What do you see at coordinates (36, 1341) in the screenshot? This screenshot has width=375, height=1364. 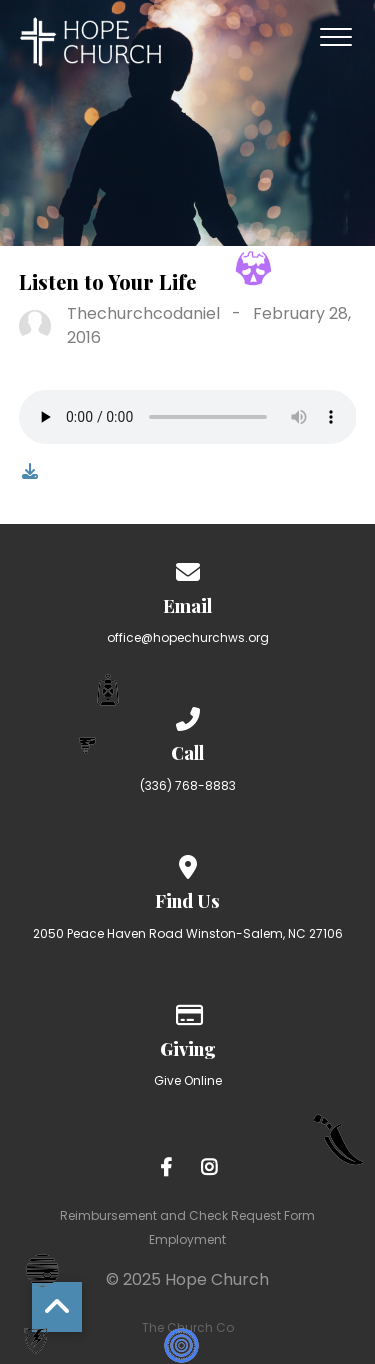 I see `activate electric shield ability` at bounding box center [36, 1341].